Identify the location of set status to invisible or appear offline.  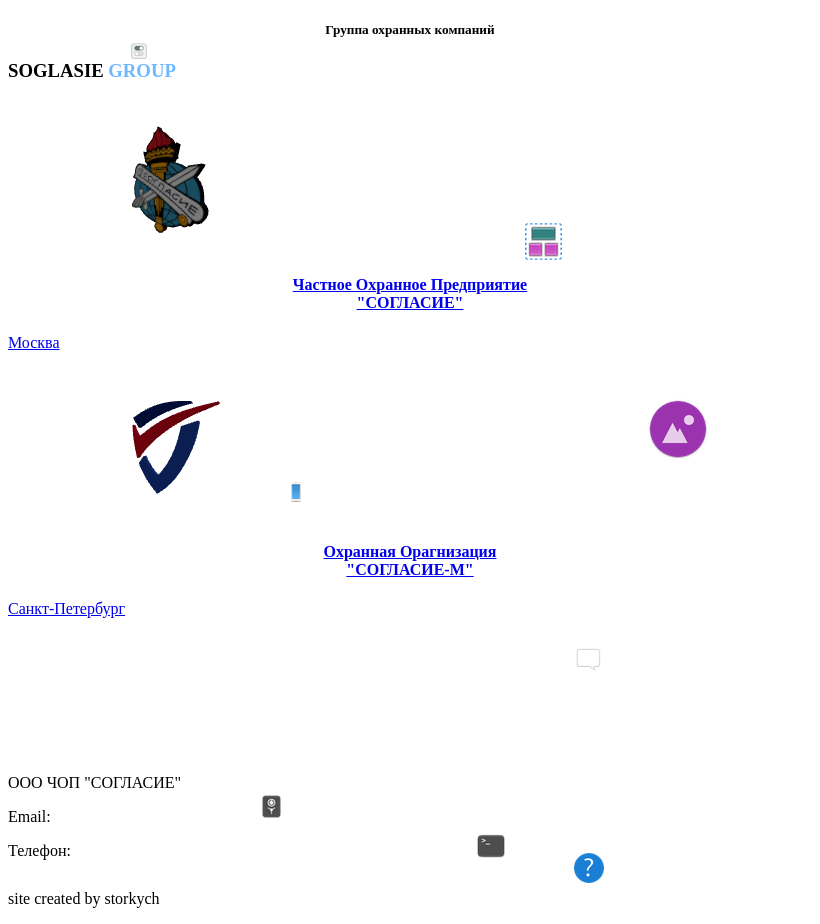
(588, 659).